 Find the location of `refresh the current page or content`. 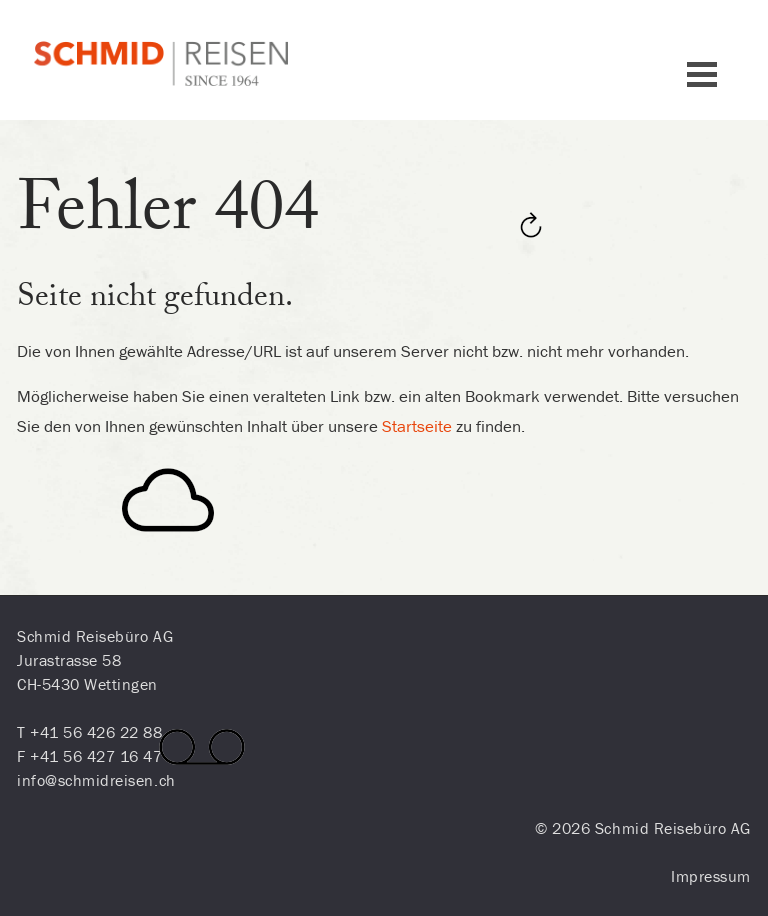

refresh the current page or content is located at coordinates (531, 225).